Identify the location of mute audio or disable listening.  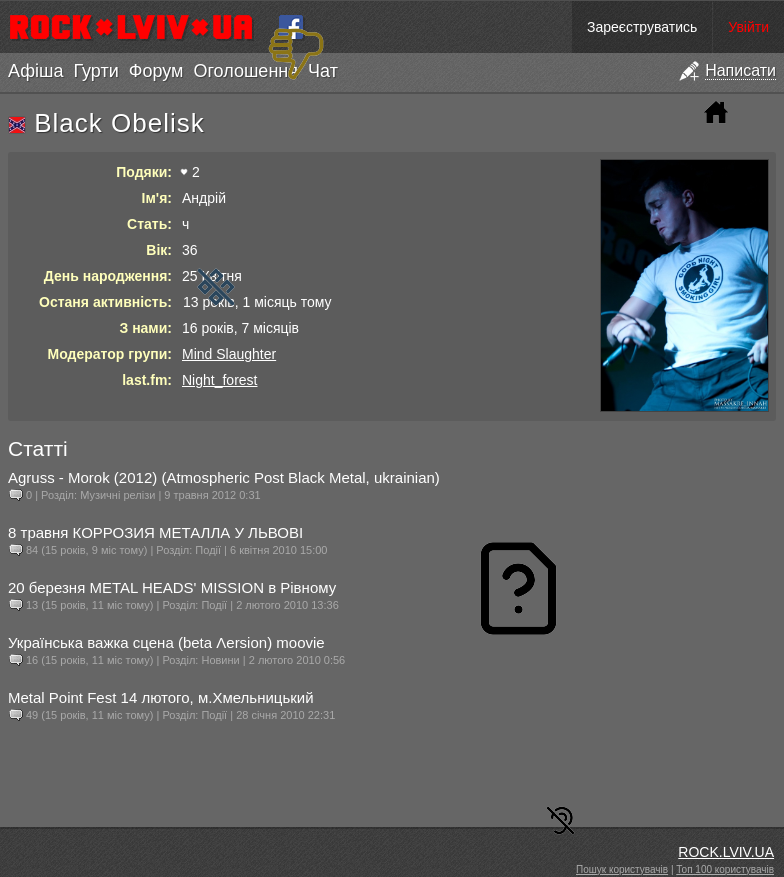
(560, 820).